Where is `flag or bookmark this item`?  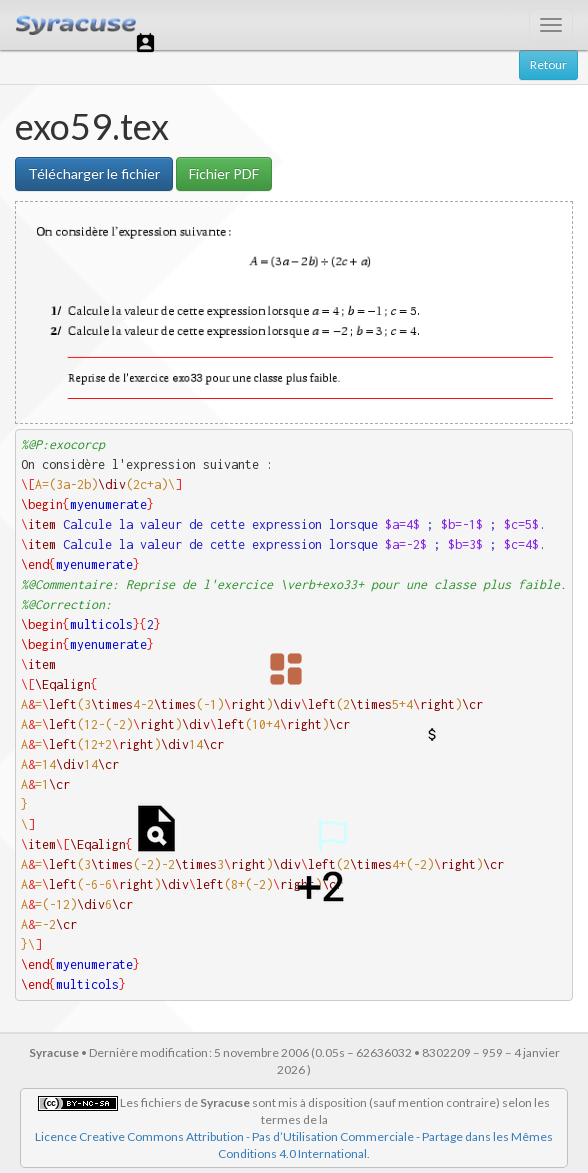 flag or bookmark this item is located at coordinates (333, 835).